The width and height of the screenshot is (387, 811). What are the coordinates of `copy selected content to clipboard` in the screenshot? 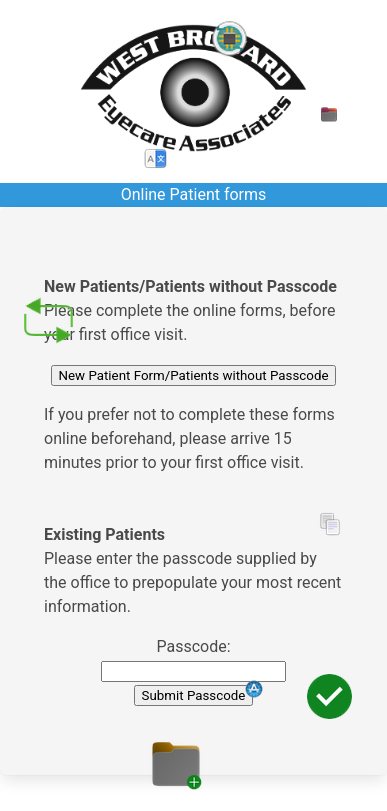 It's located at (330, 524).